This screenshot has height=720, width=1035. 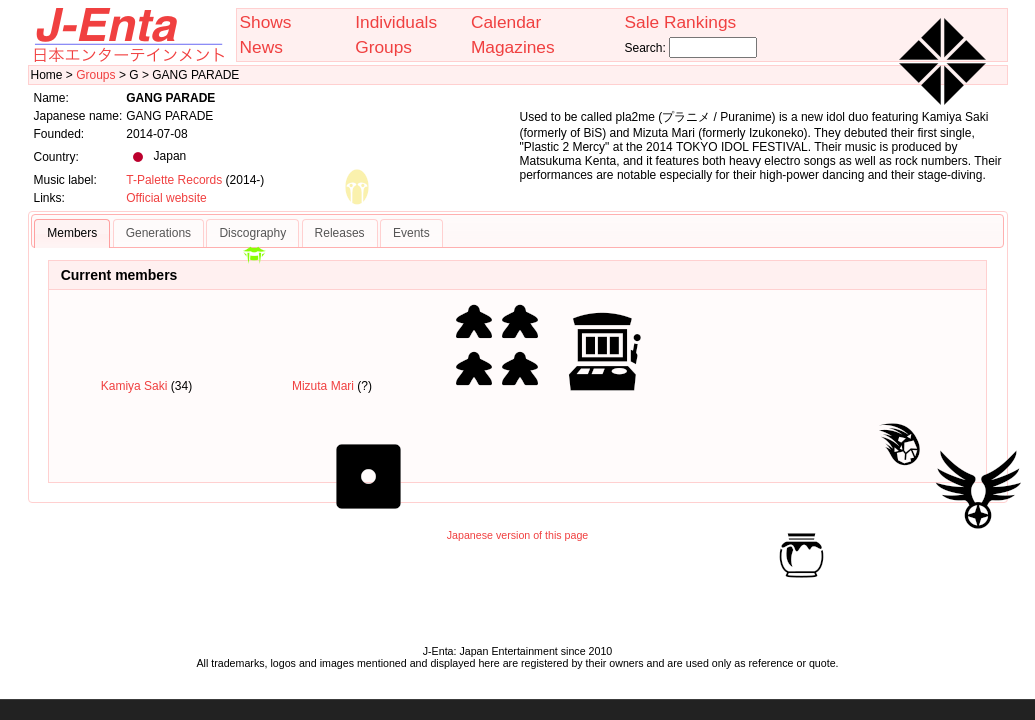 I want to click on open slot machine game, so click(x=602, y=351).